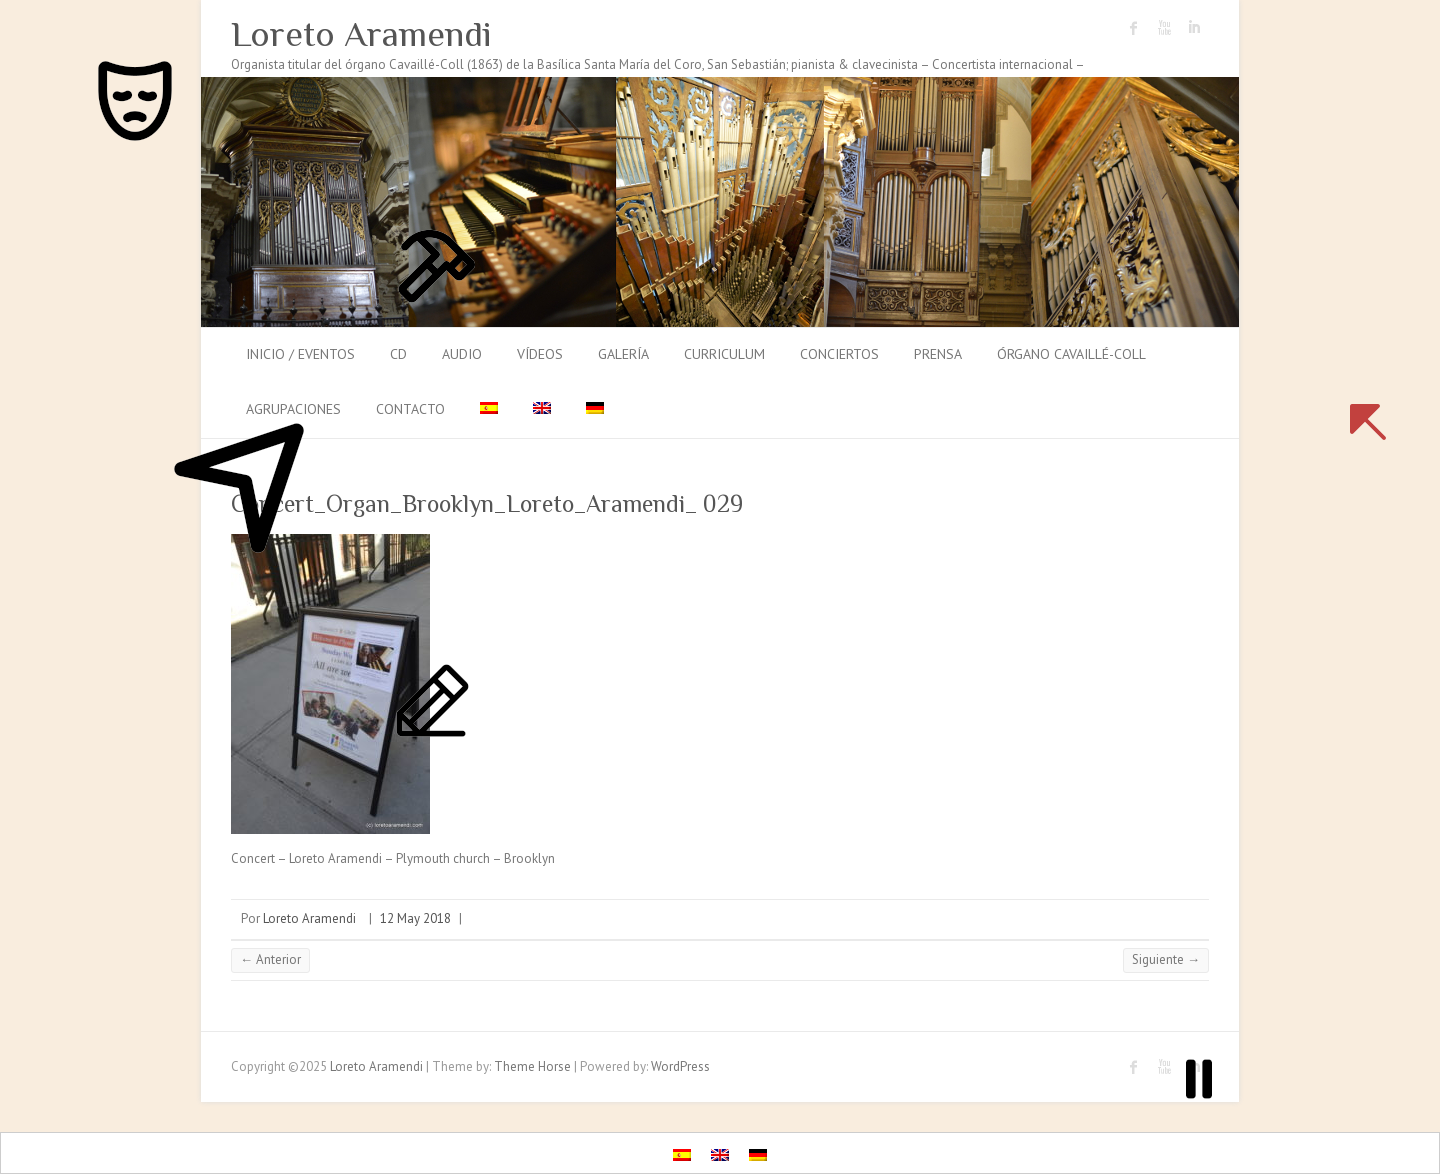  Describe the element at coordinates (1199, 1079) in the screenshot. I see `pause media playback` at that location.